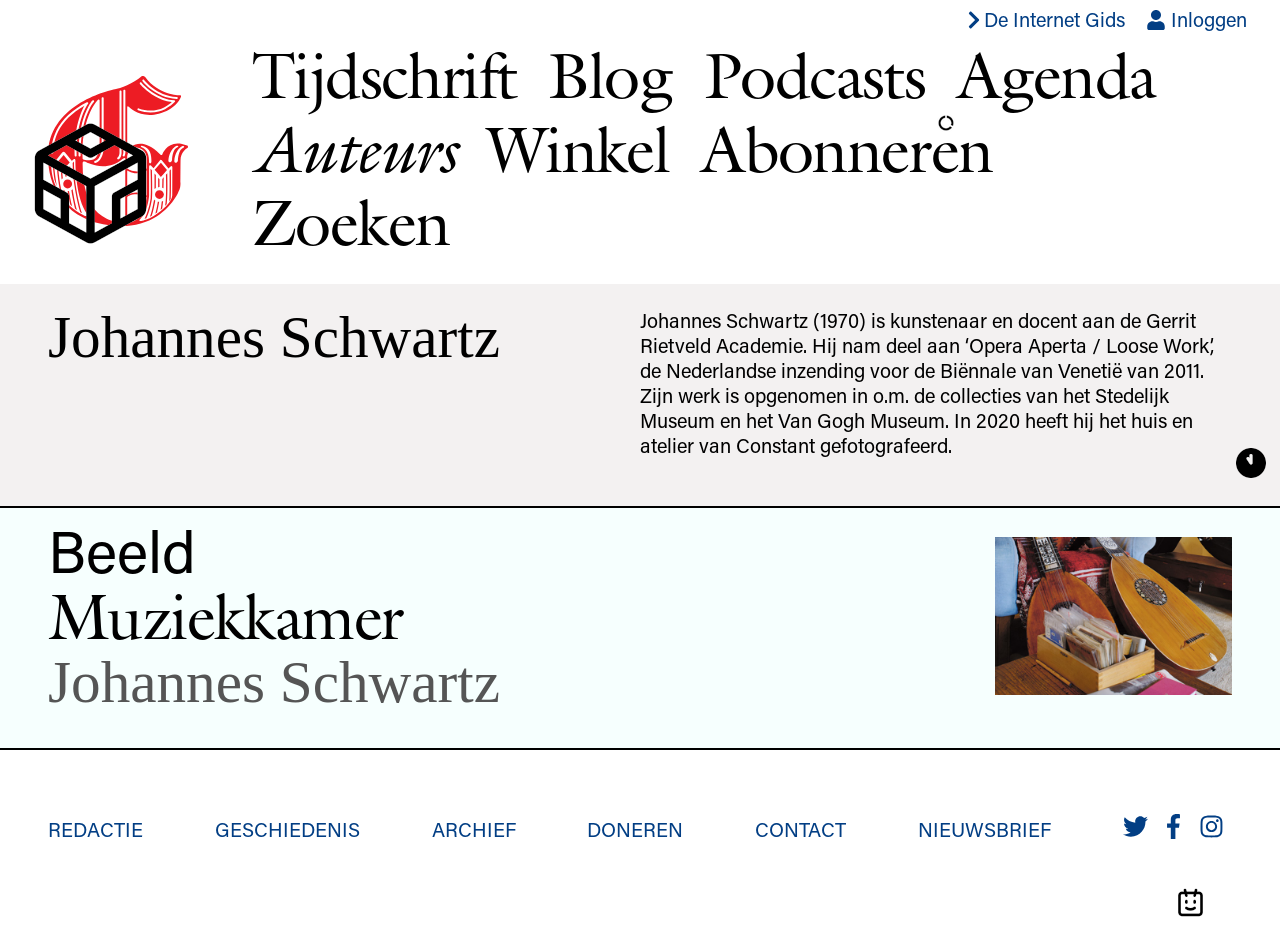 The height and width of the screenshot is (940, 1280). Describe the element at coordinates (90, 183) in the screenshot. I see `open CodeSandbox development environment` at that location.